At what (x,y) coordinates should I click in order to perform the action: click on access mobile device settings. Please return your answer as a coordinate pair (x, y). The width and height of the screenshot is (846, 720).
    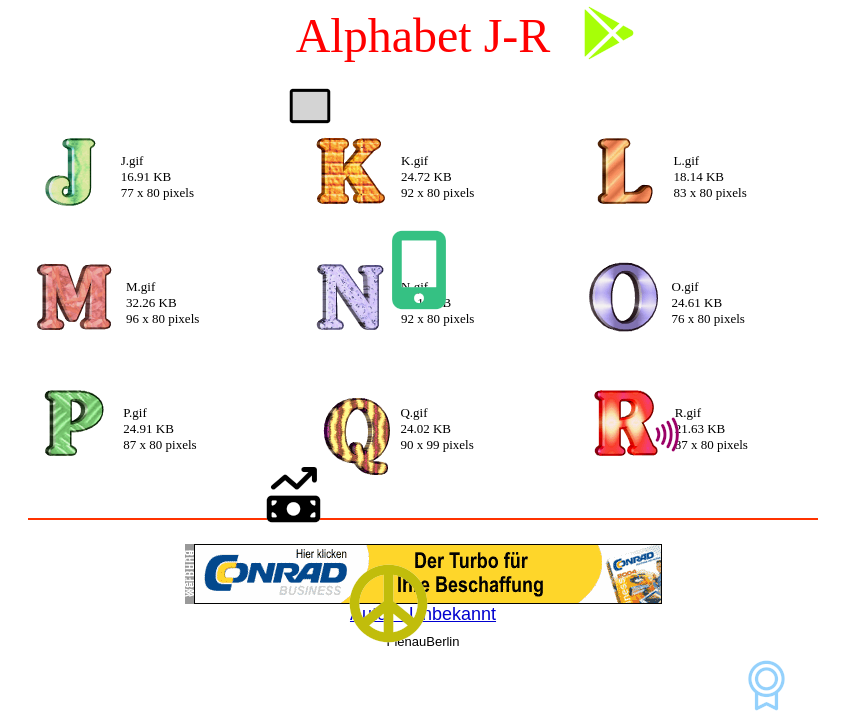
    Looking at the image, I should click on (419, 270).